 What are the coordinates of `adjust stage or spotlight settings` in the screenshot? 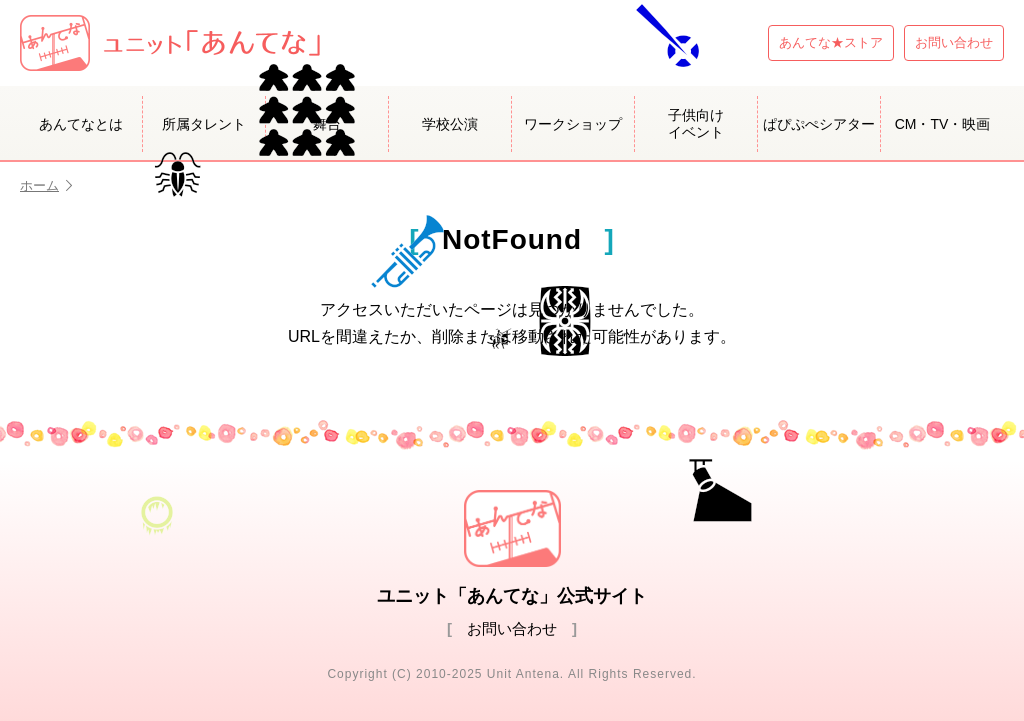 It's located at (720, 490).